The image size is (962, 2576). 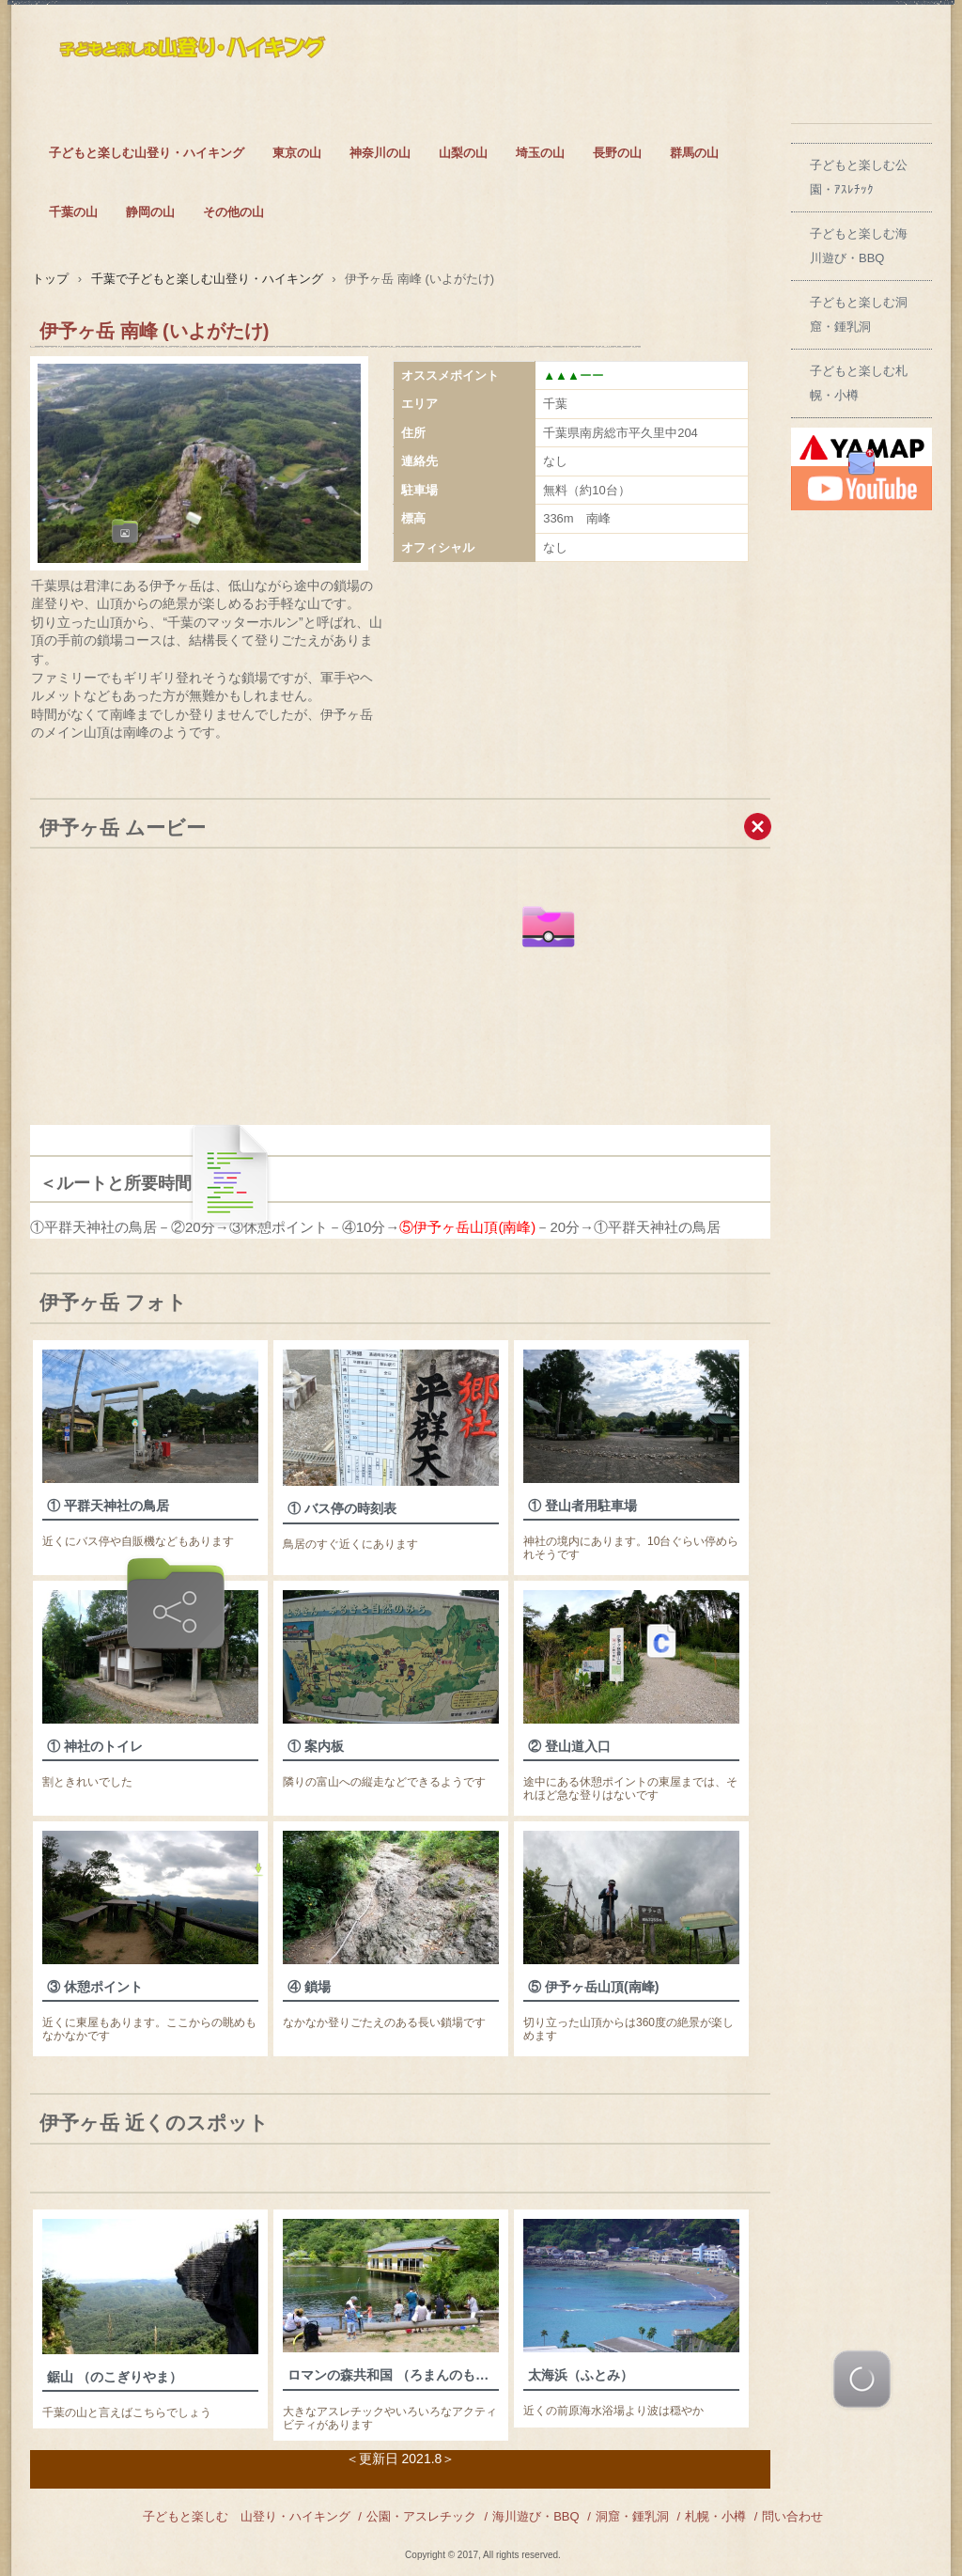 What do you see at coordinates (176, 1603) in the screenshot?
I see `open your public shared folder` at bounding box center [176, 1603].